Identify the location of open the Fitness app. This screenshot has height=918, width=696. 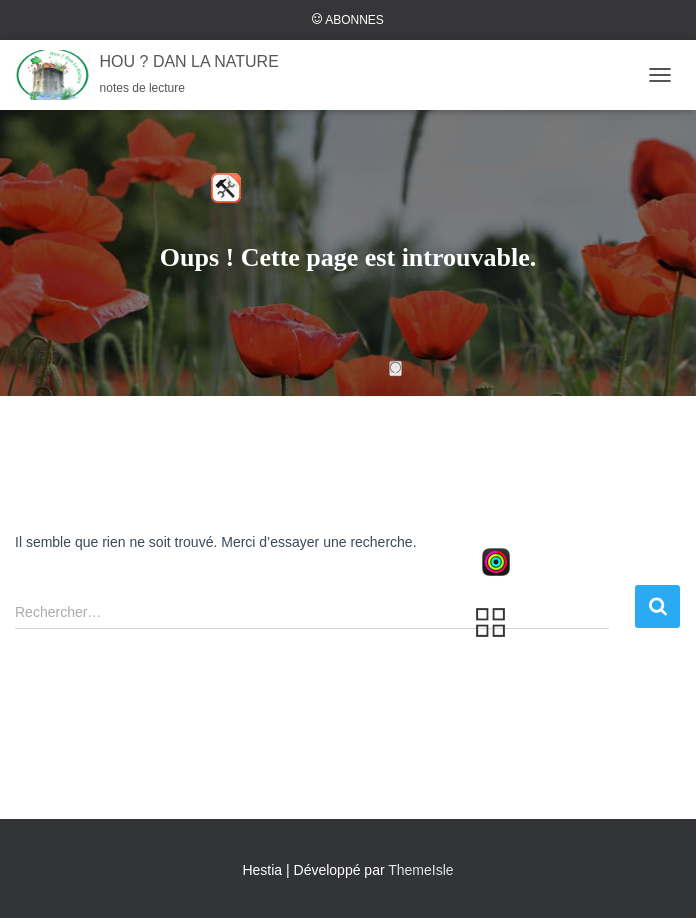
(496, 562).